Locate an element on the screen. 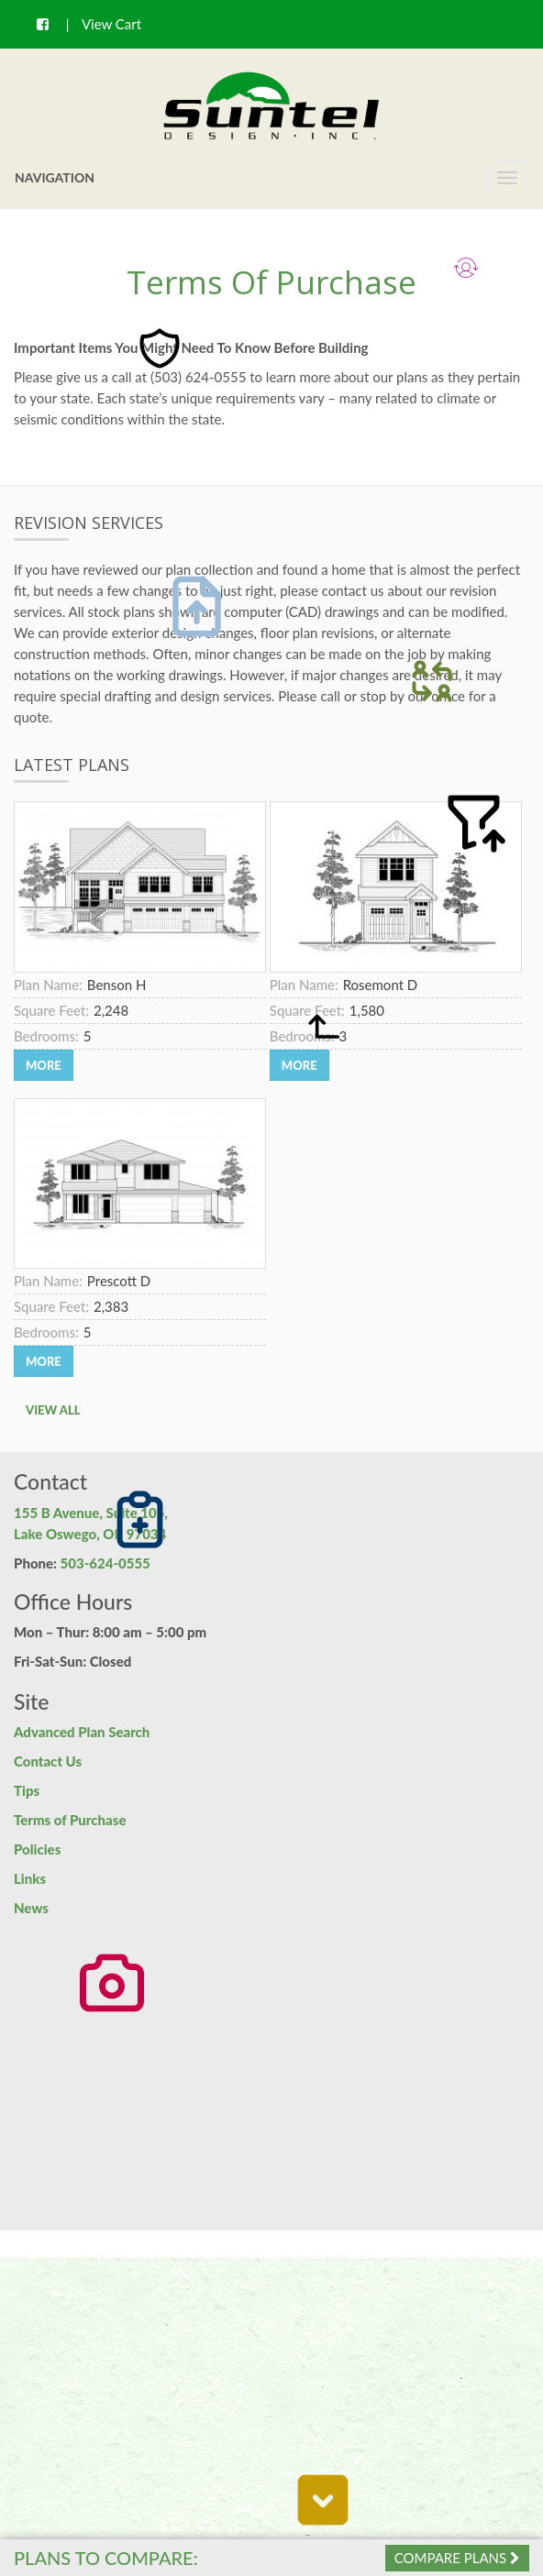 The width and height of the screenshot is (543, 2576). sort filtered results in ascending order is located at coordinates (473, 820).